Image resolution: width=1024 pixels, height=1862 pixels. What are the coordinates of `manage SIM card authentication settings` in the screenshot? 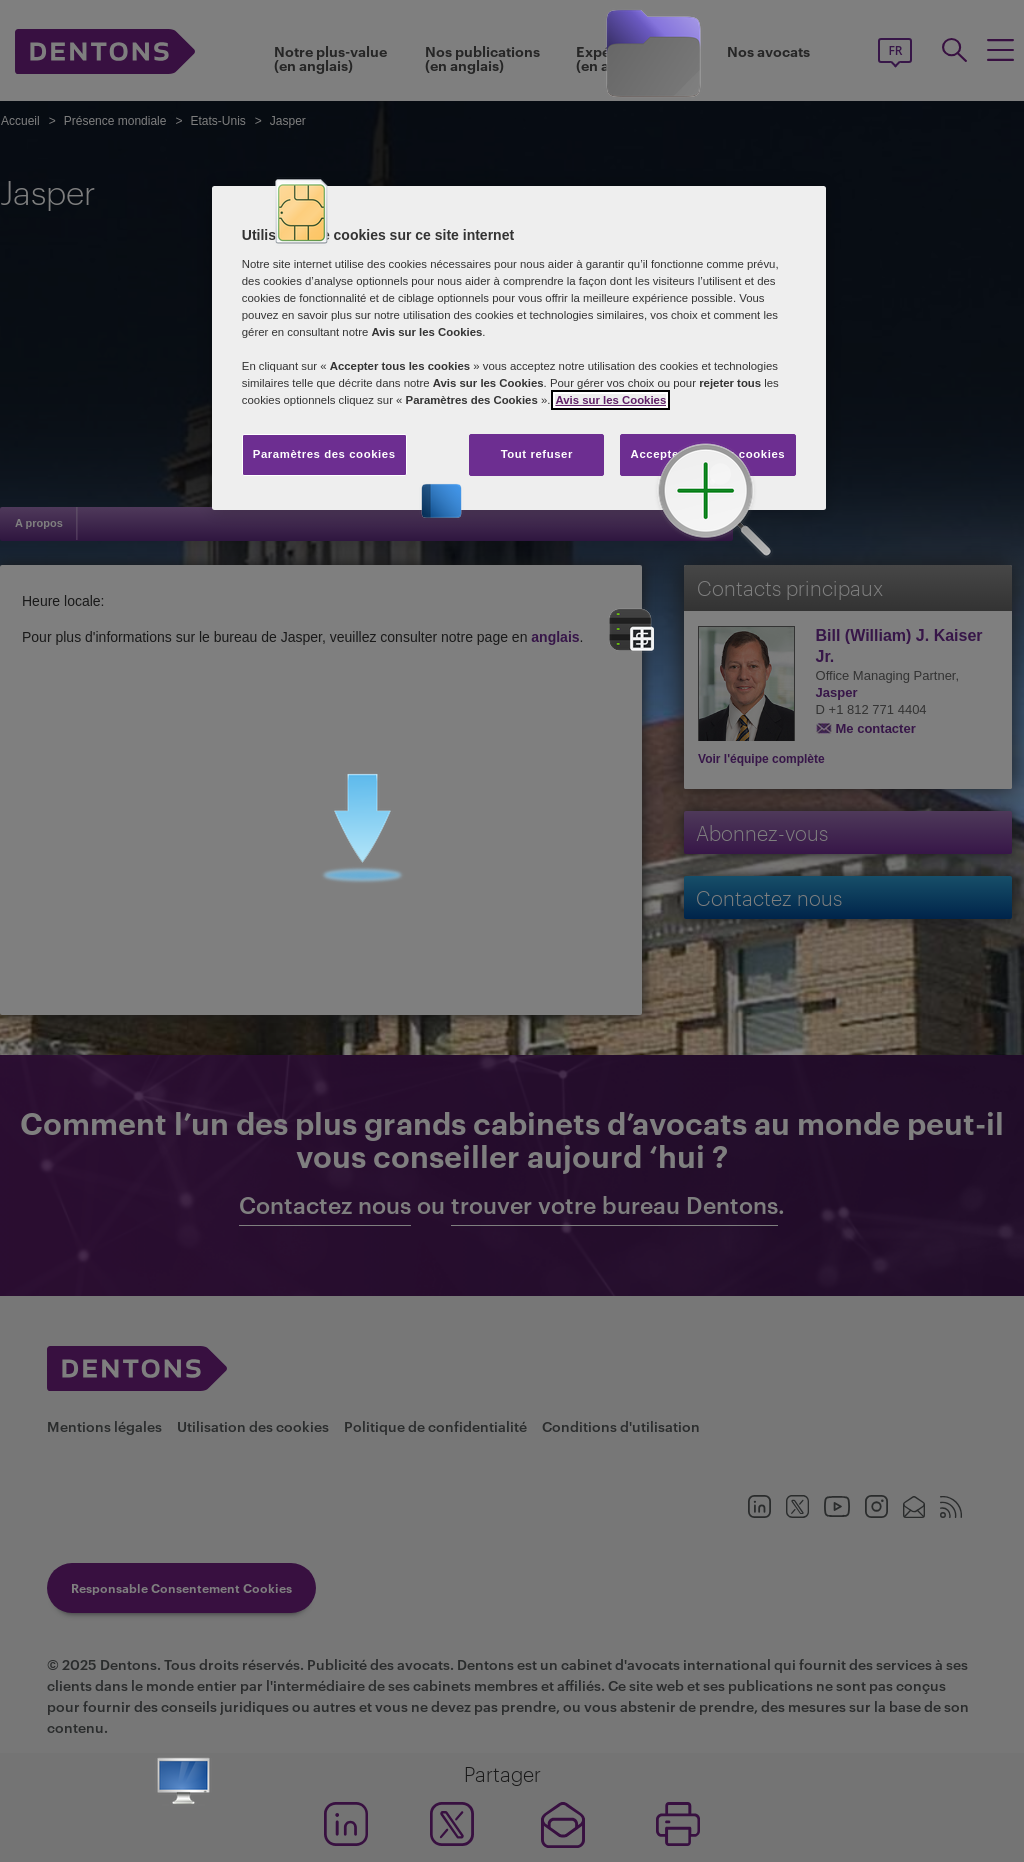 It's located at (301, 211).